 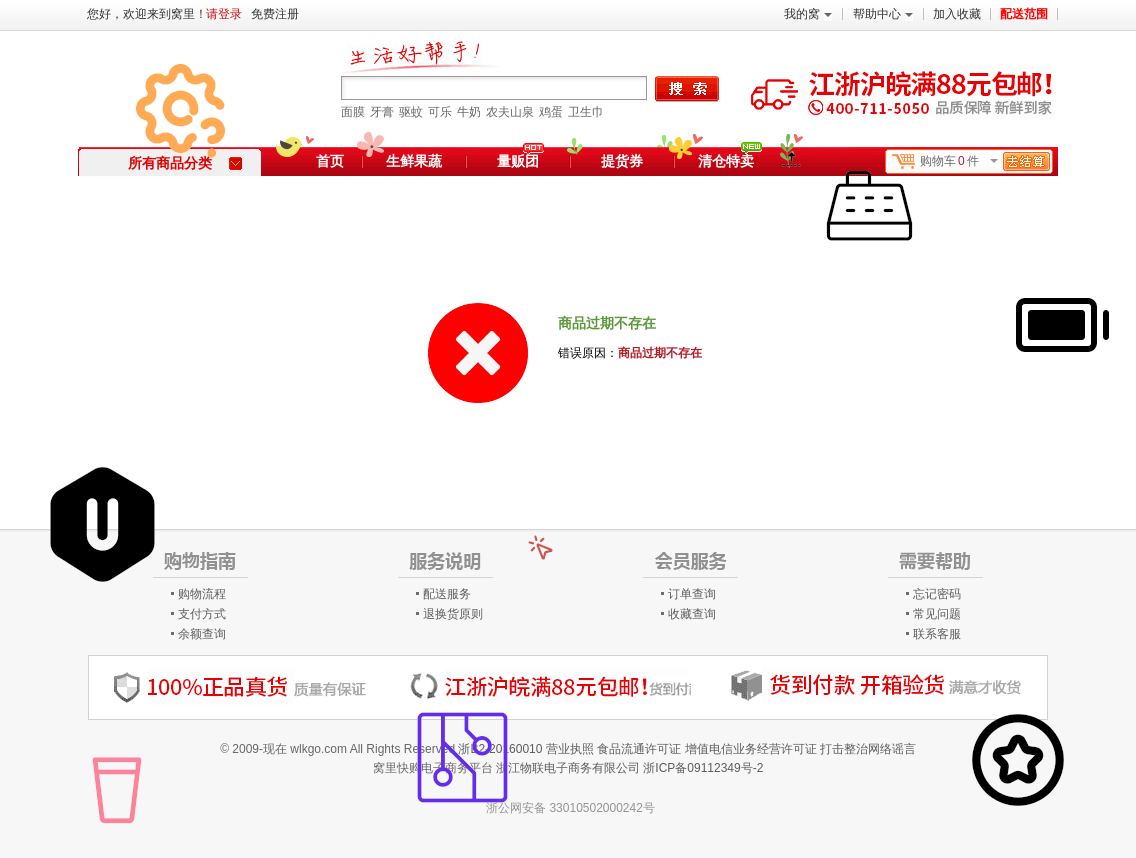 I want to click on click or tap to interact, so click(x=541, y=548).